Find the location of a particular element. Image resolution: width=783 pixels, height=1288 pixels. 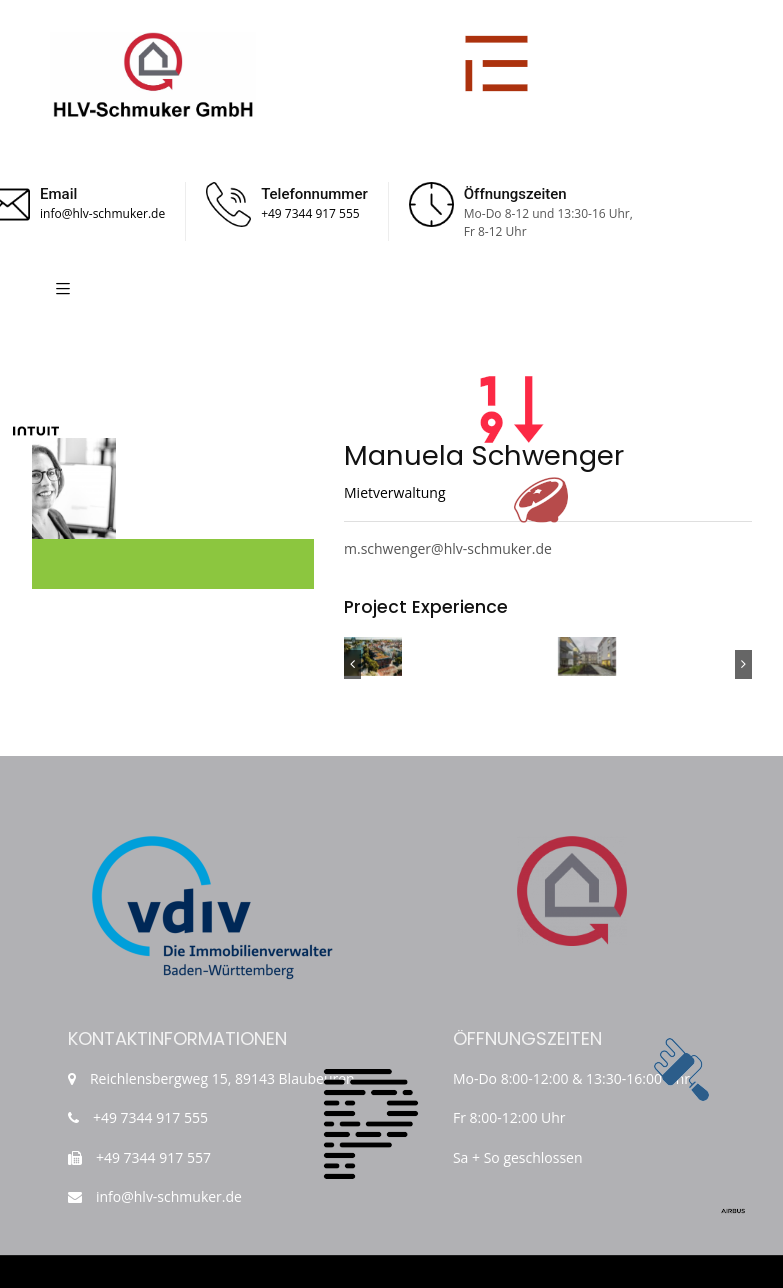

intuit company logo is located at coordinates (36, 431).